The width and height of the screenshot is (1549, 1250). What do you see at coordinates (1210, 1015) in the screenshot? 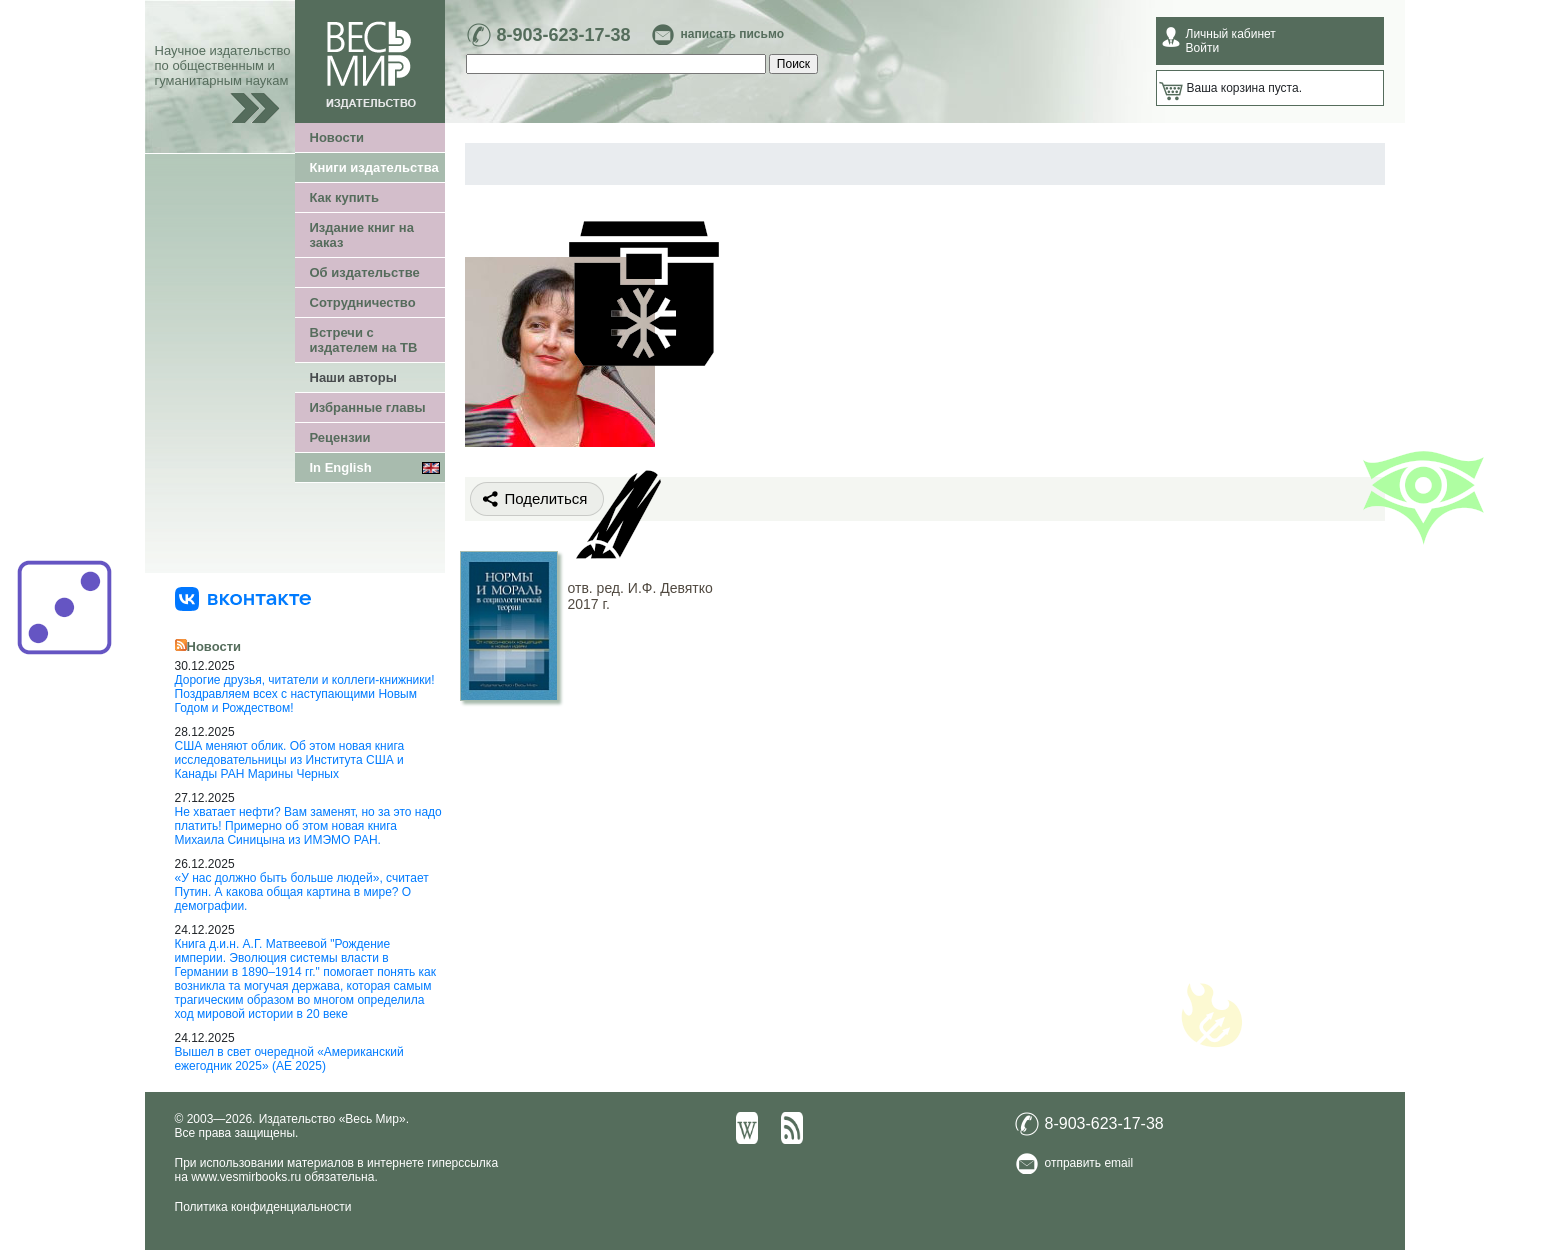
I see `indicates fire or flame-based attack ability` at bounding box center [1210, 1015].